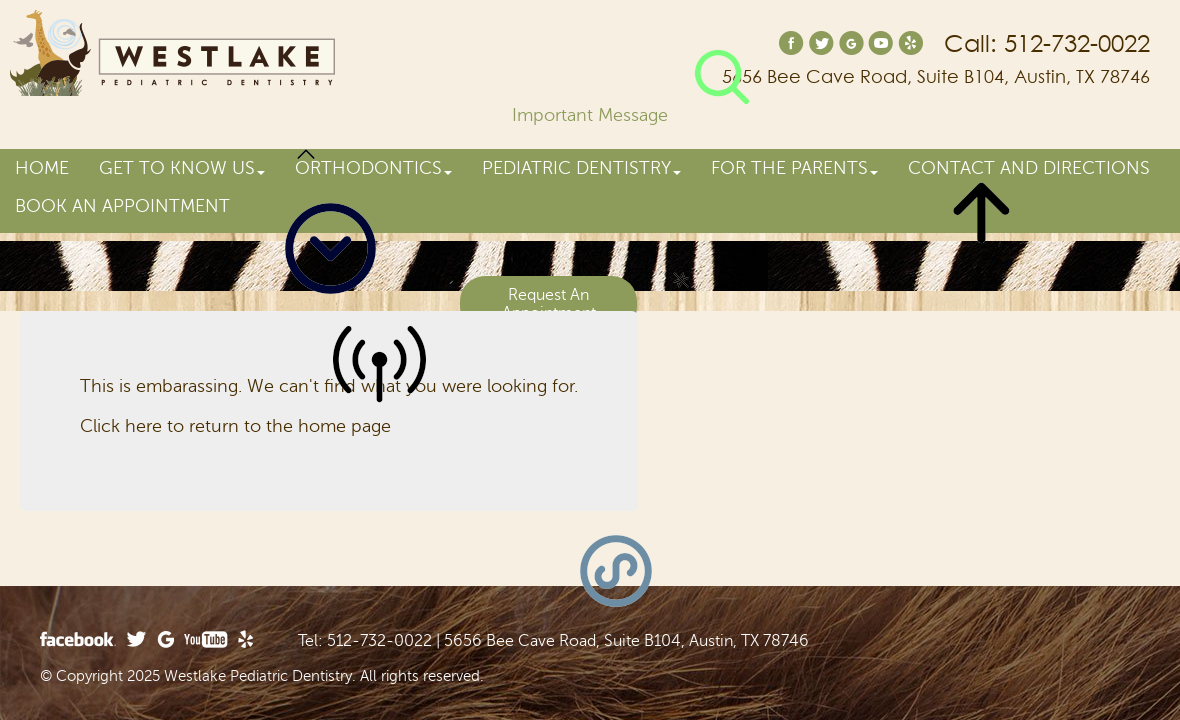  I want to click on expand to show more content, so click(330, 248).